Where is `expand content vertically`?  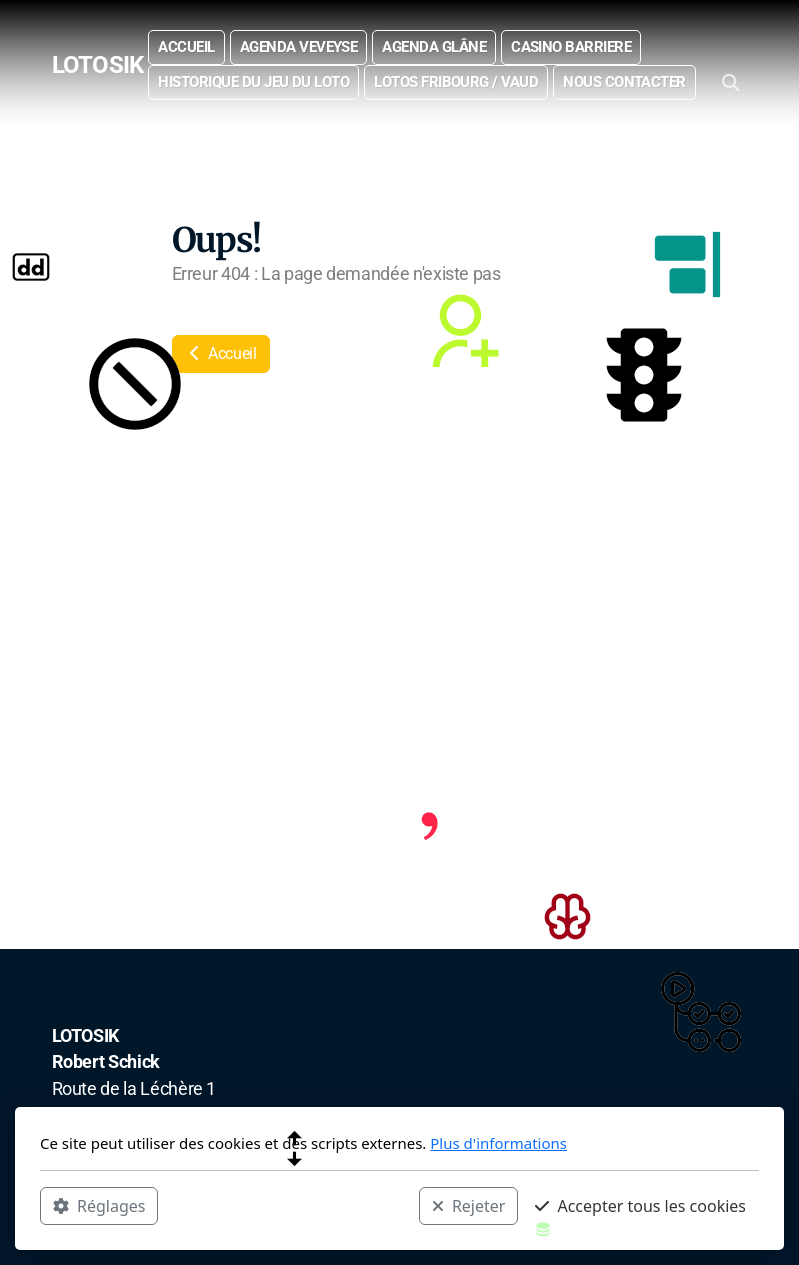 expand content vertically is located at coordinates (294, 1148).